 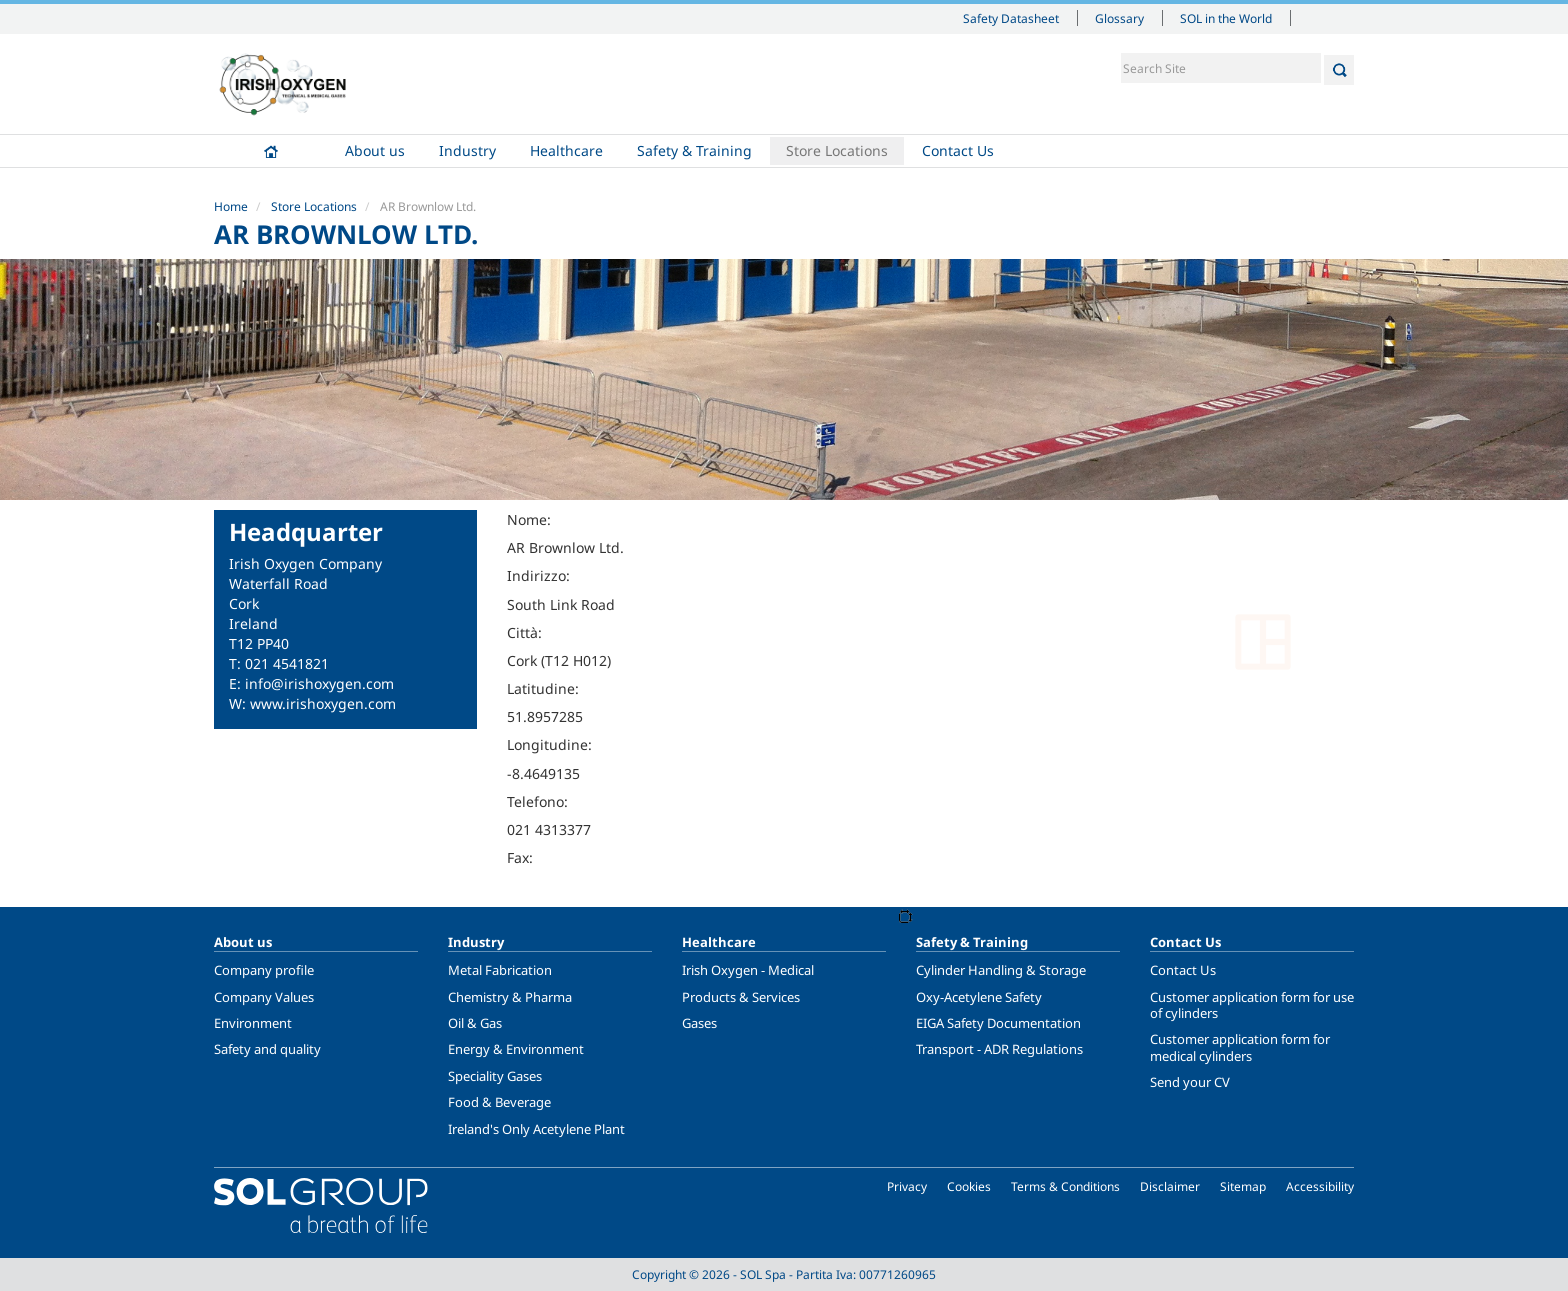 I want to click on switch to grid layout view, so click(x=1263, y=642).